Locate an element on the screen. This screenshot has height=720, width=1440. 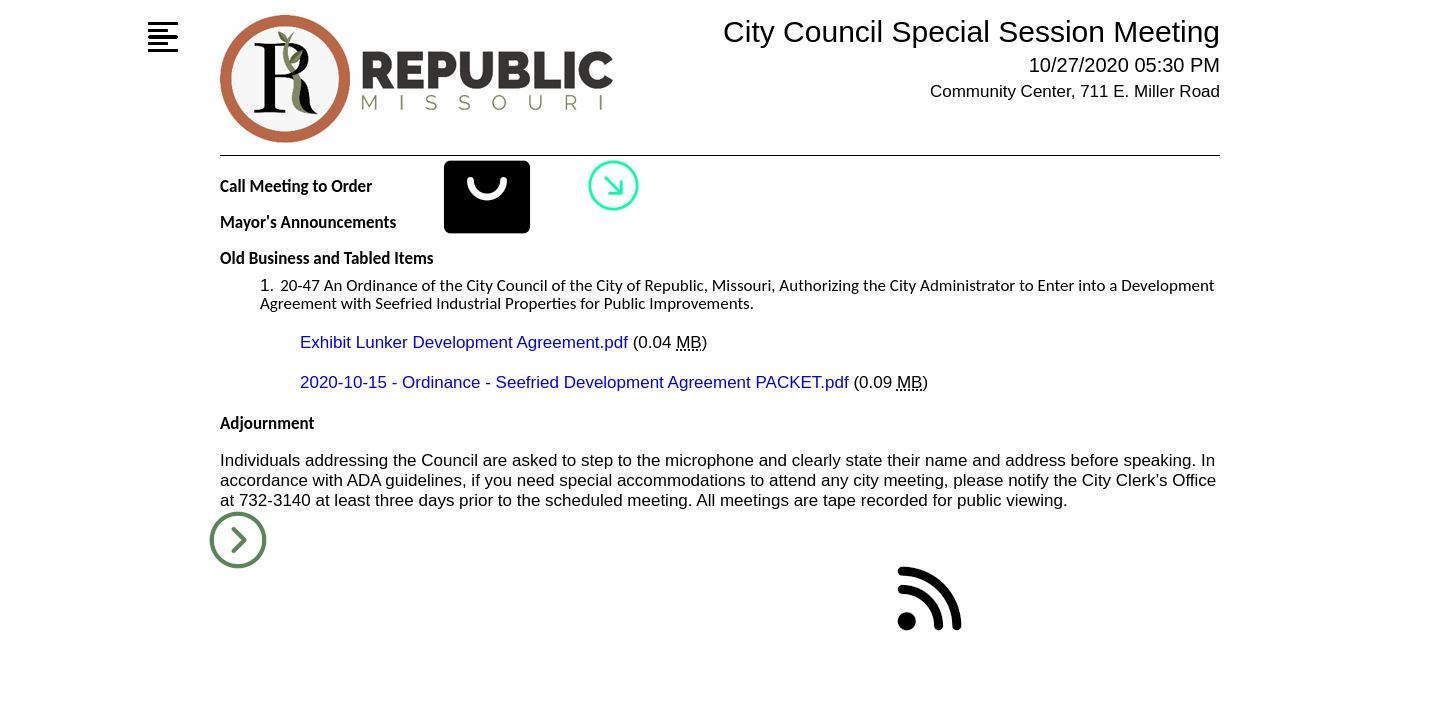
view your shopping bag is located at coordinates (487, 197).